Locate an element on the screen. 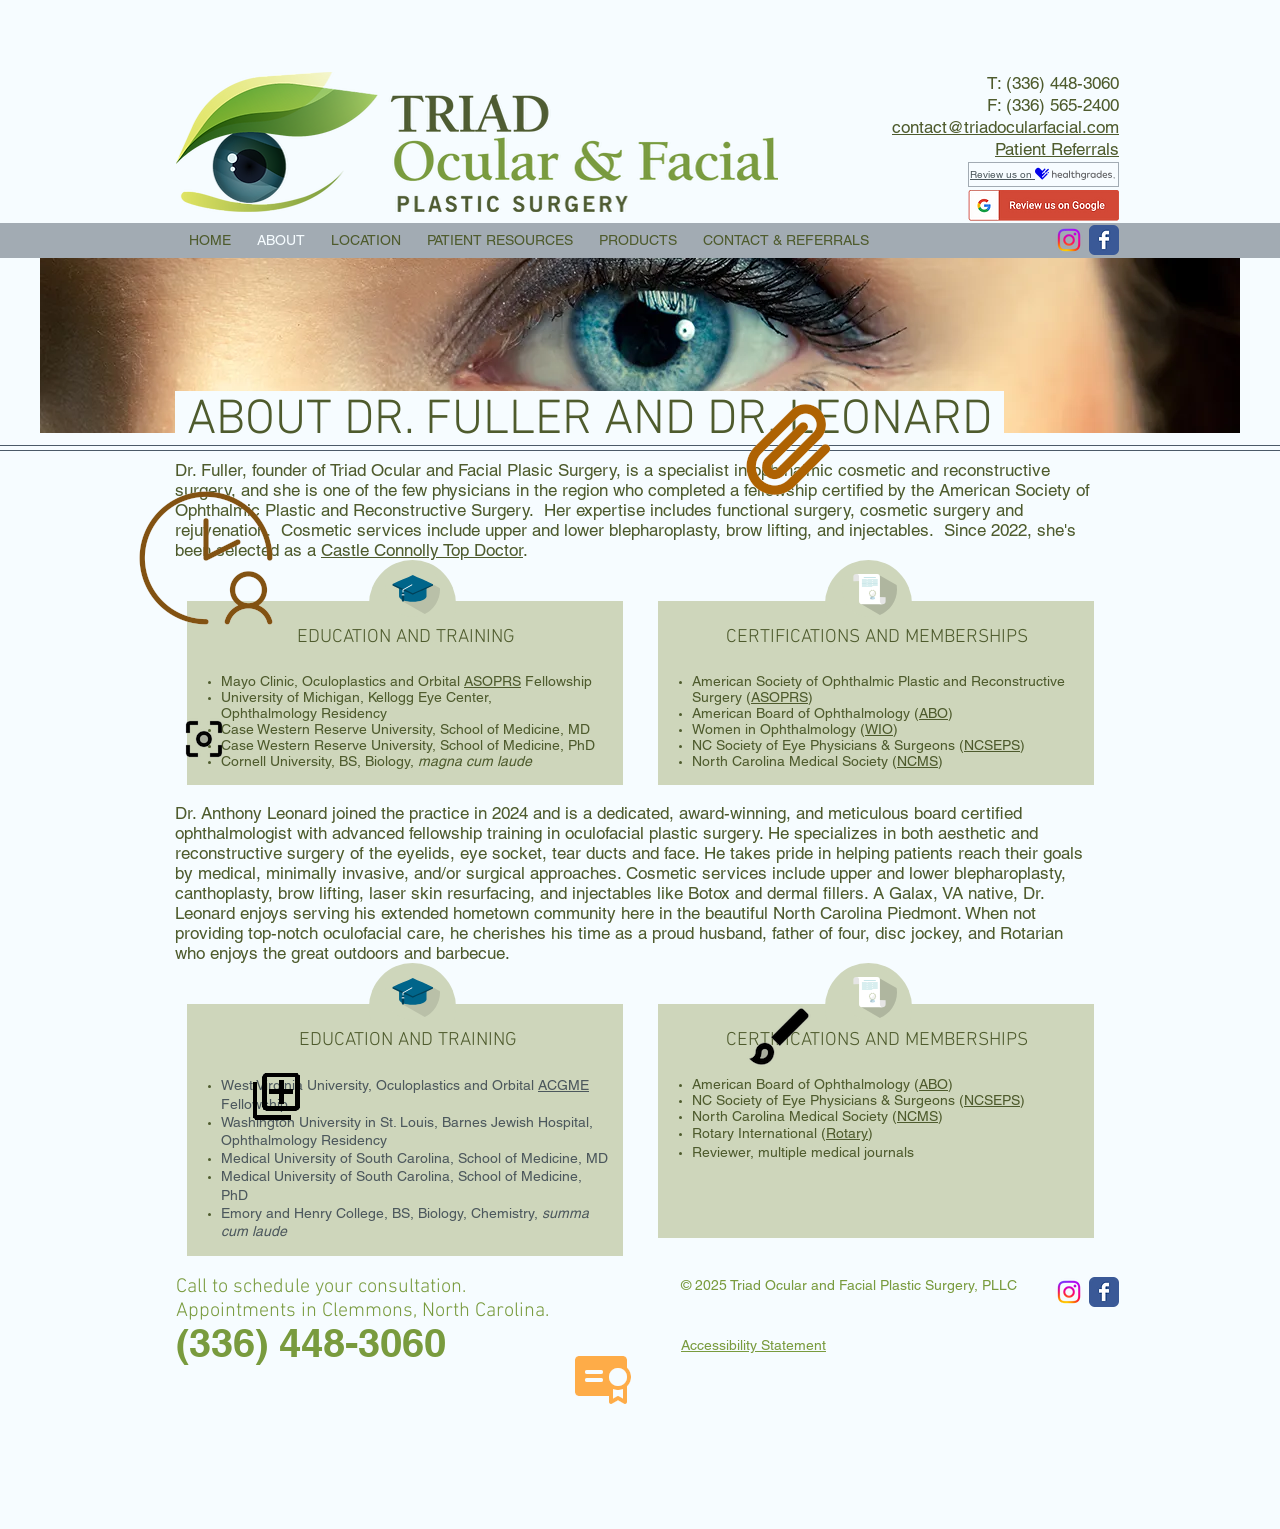 This screenshot has height=1529, width=1280. view user's time or availability status is located at coordinates (206, 558).